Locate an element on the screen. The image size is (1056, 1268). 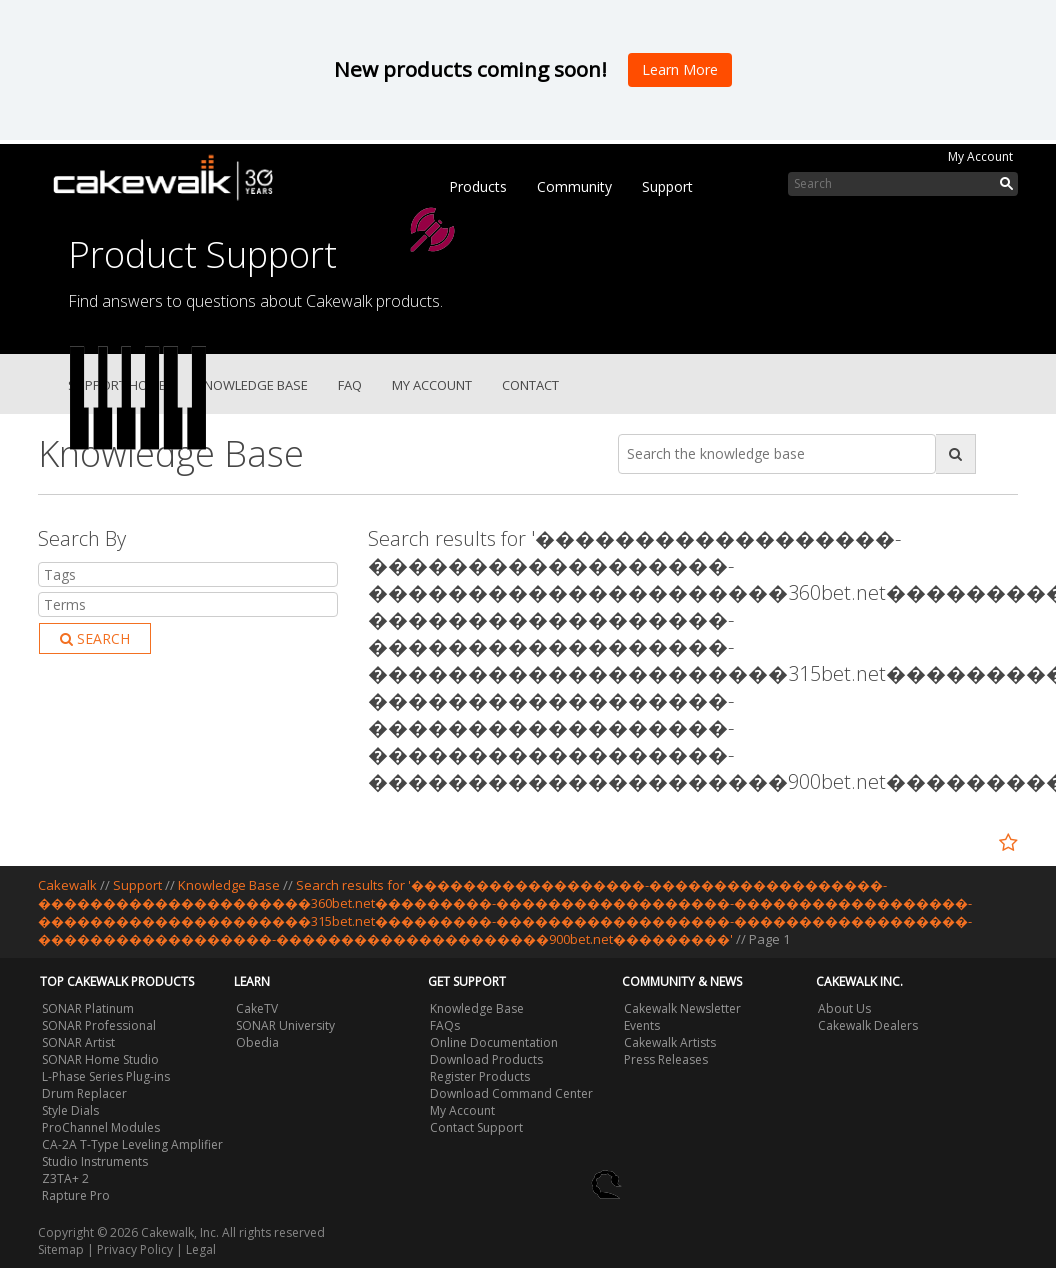
equip or select a battle axe weapon is located at coordinates (432, 229).